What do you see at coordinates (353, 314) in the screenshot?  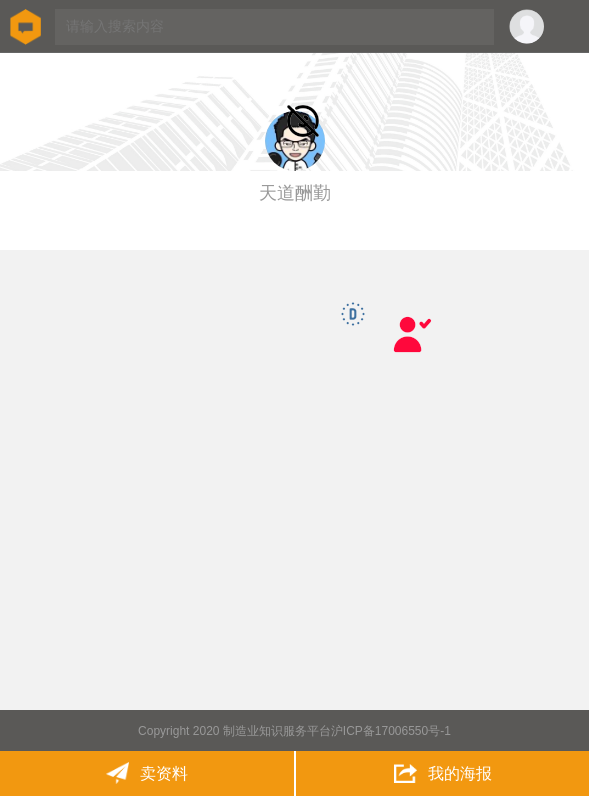 I see `indicates draft or pending status` at bounding box center [353, 314].